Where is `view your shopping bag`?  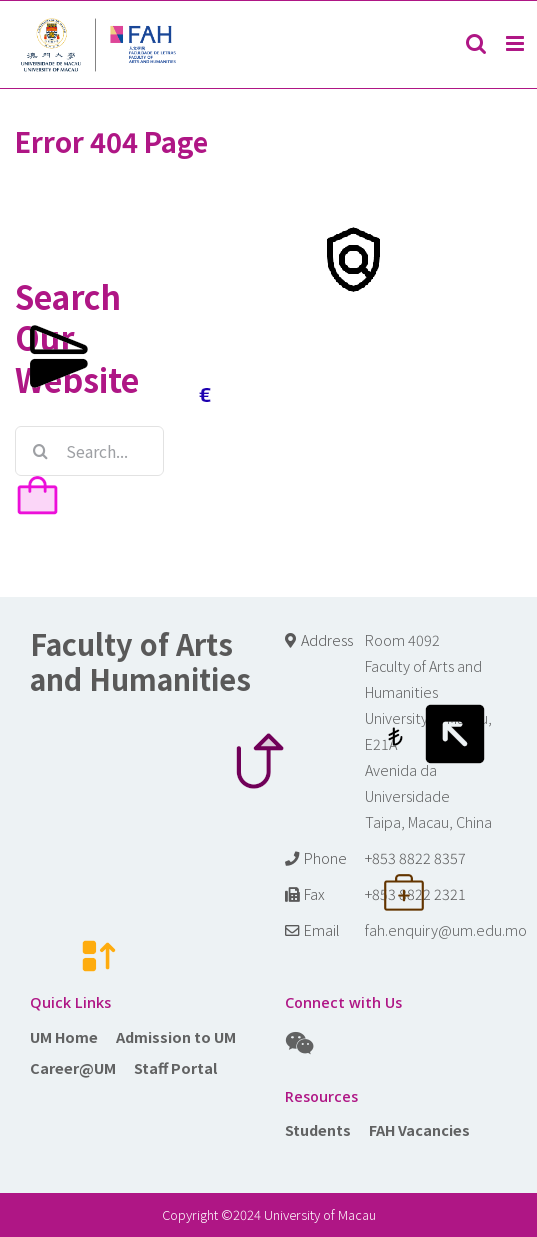
view your shopping bag is located at coordinates (37, 497).